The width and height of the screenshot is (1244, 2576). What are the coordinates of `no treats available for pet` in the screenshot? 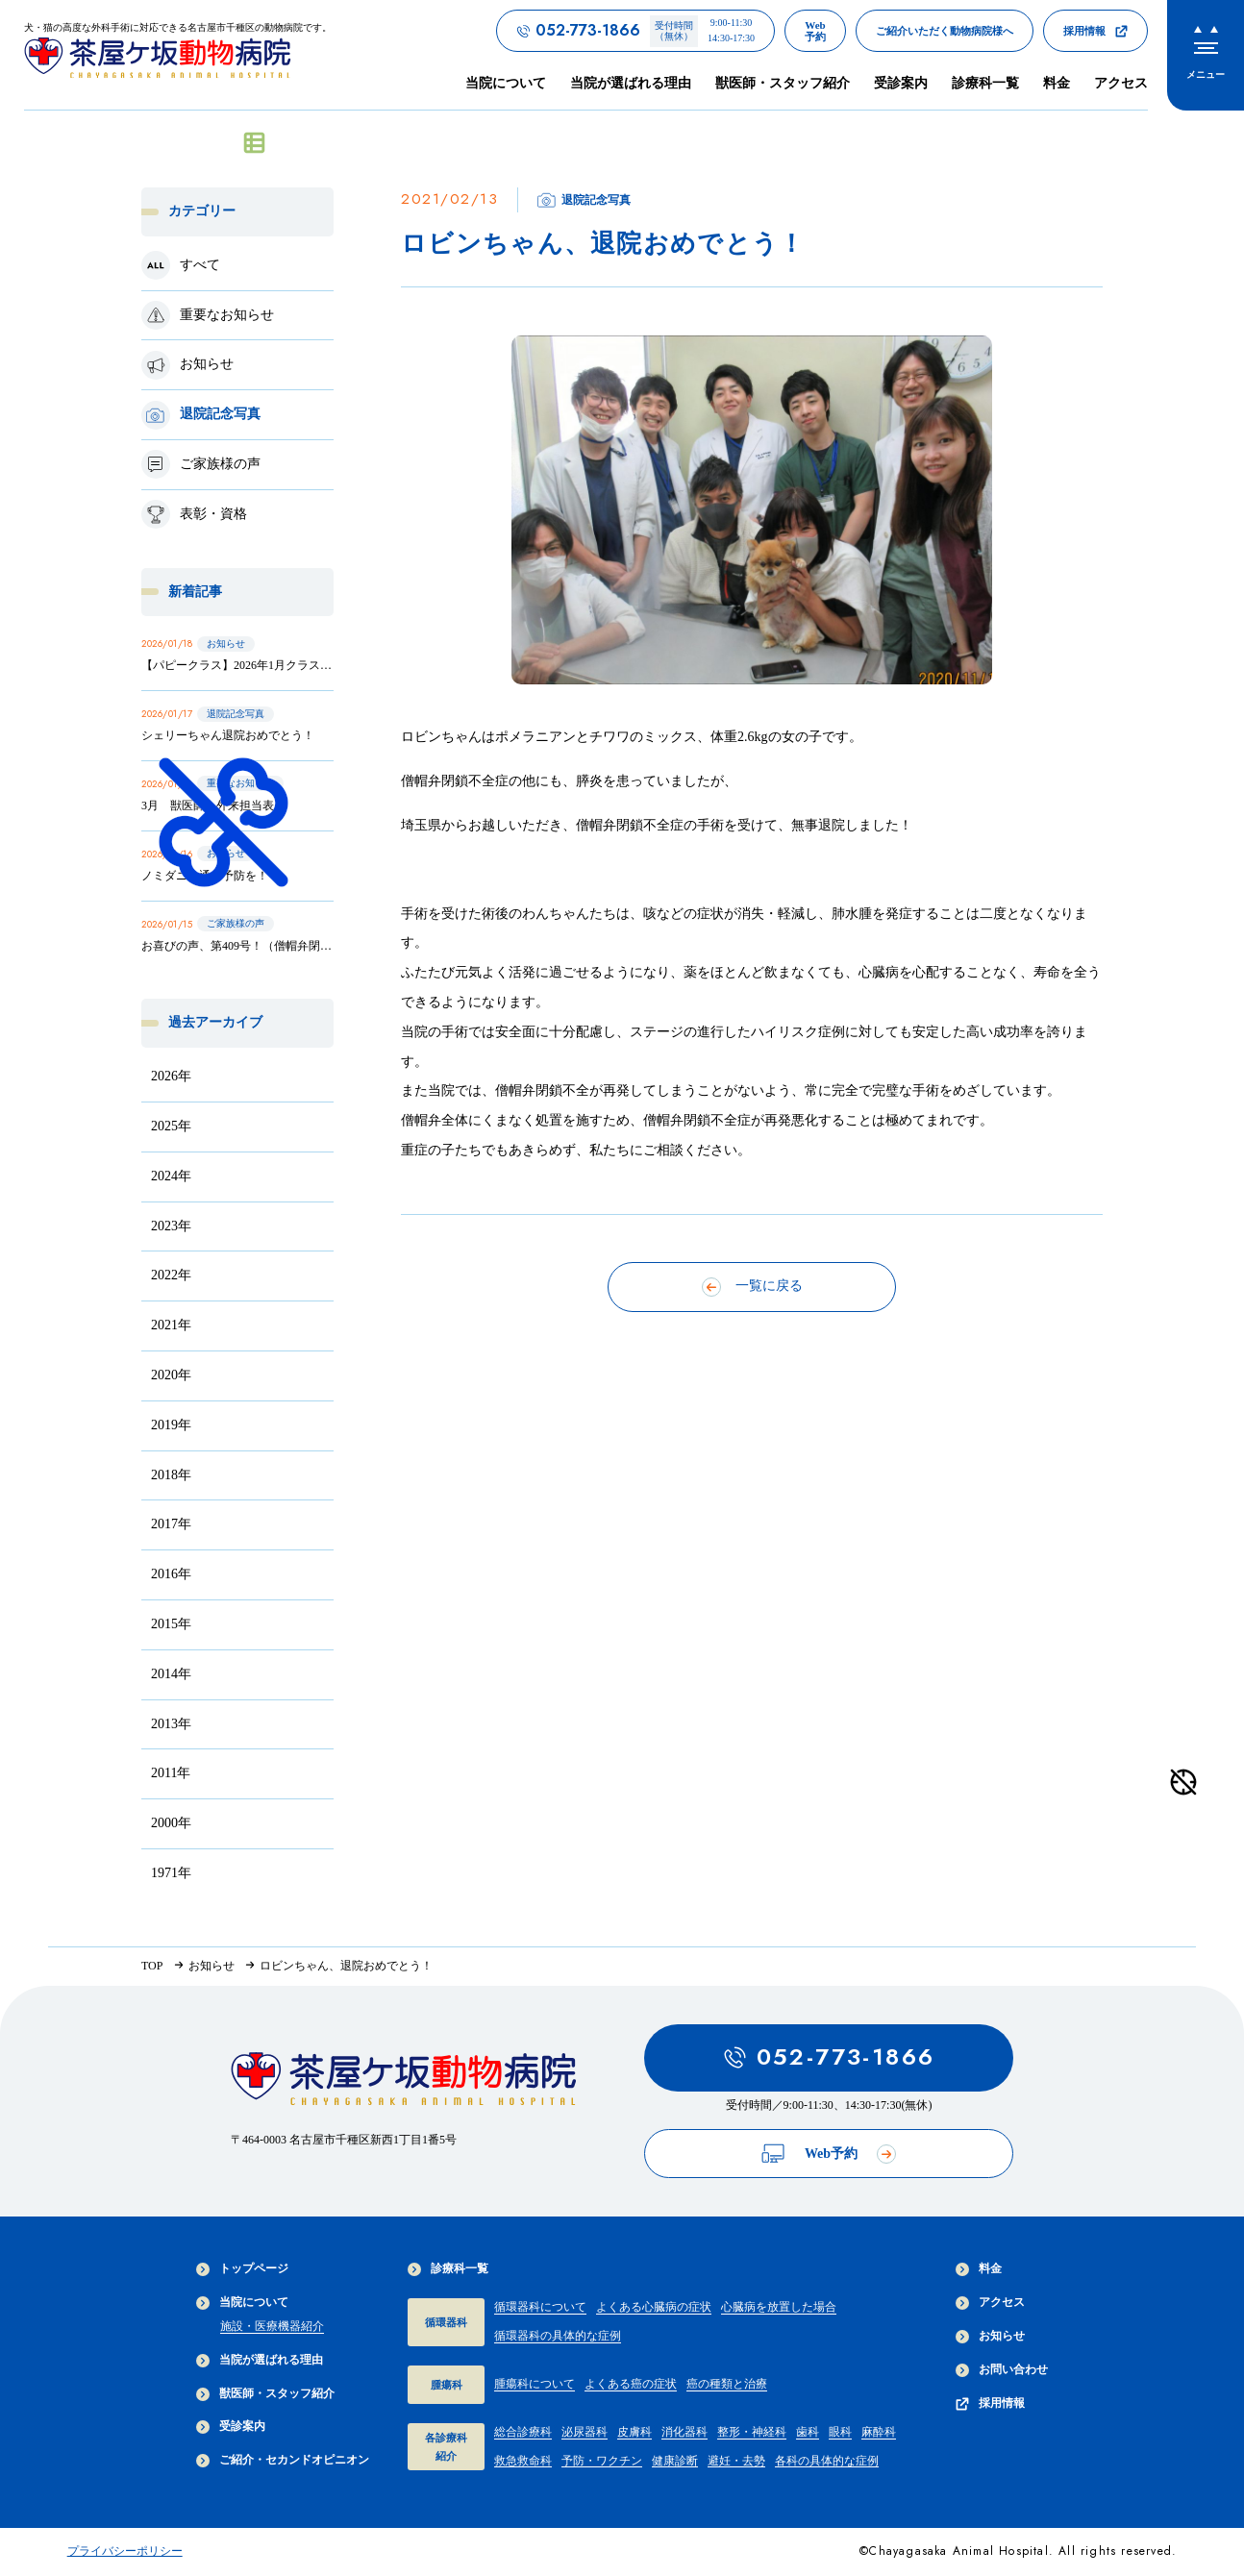 It's located at (223, 822).